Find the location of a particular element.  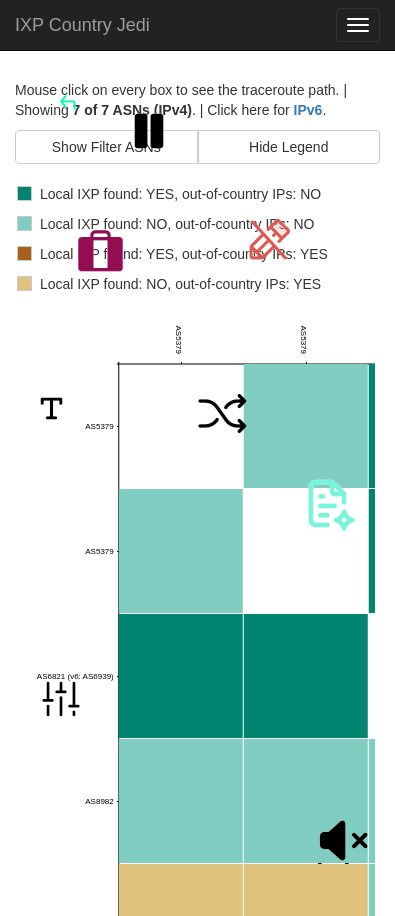

access travel or trip planning features is located at coordinates (100, 252).